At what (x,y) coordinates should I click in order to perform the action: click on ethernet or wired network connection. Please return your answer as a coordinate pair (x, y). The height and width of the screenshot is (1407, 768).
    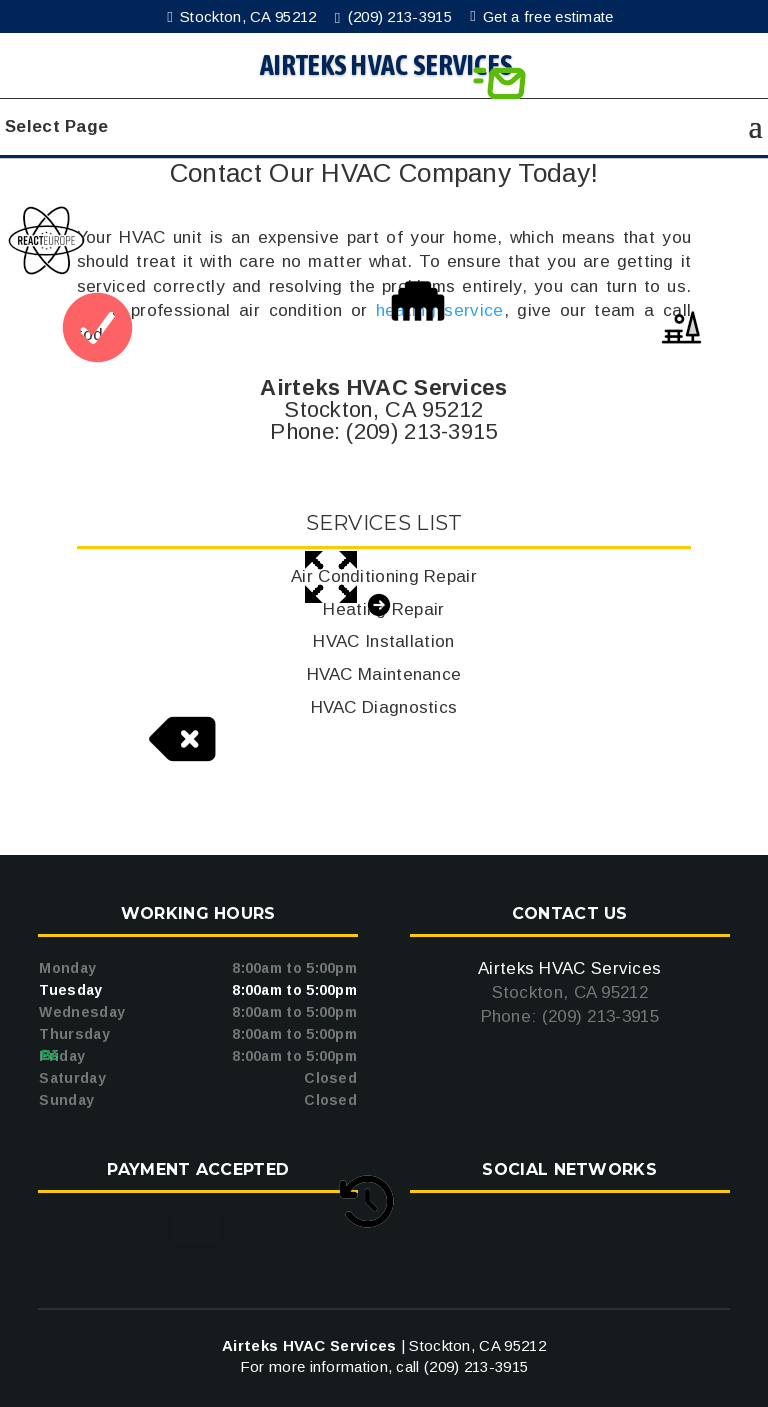
    Looking at the image, I should click on (418, 301).